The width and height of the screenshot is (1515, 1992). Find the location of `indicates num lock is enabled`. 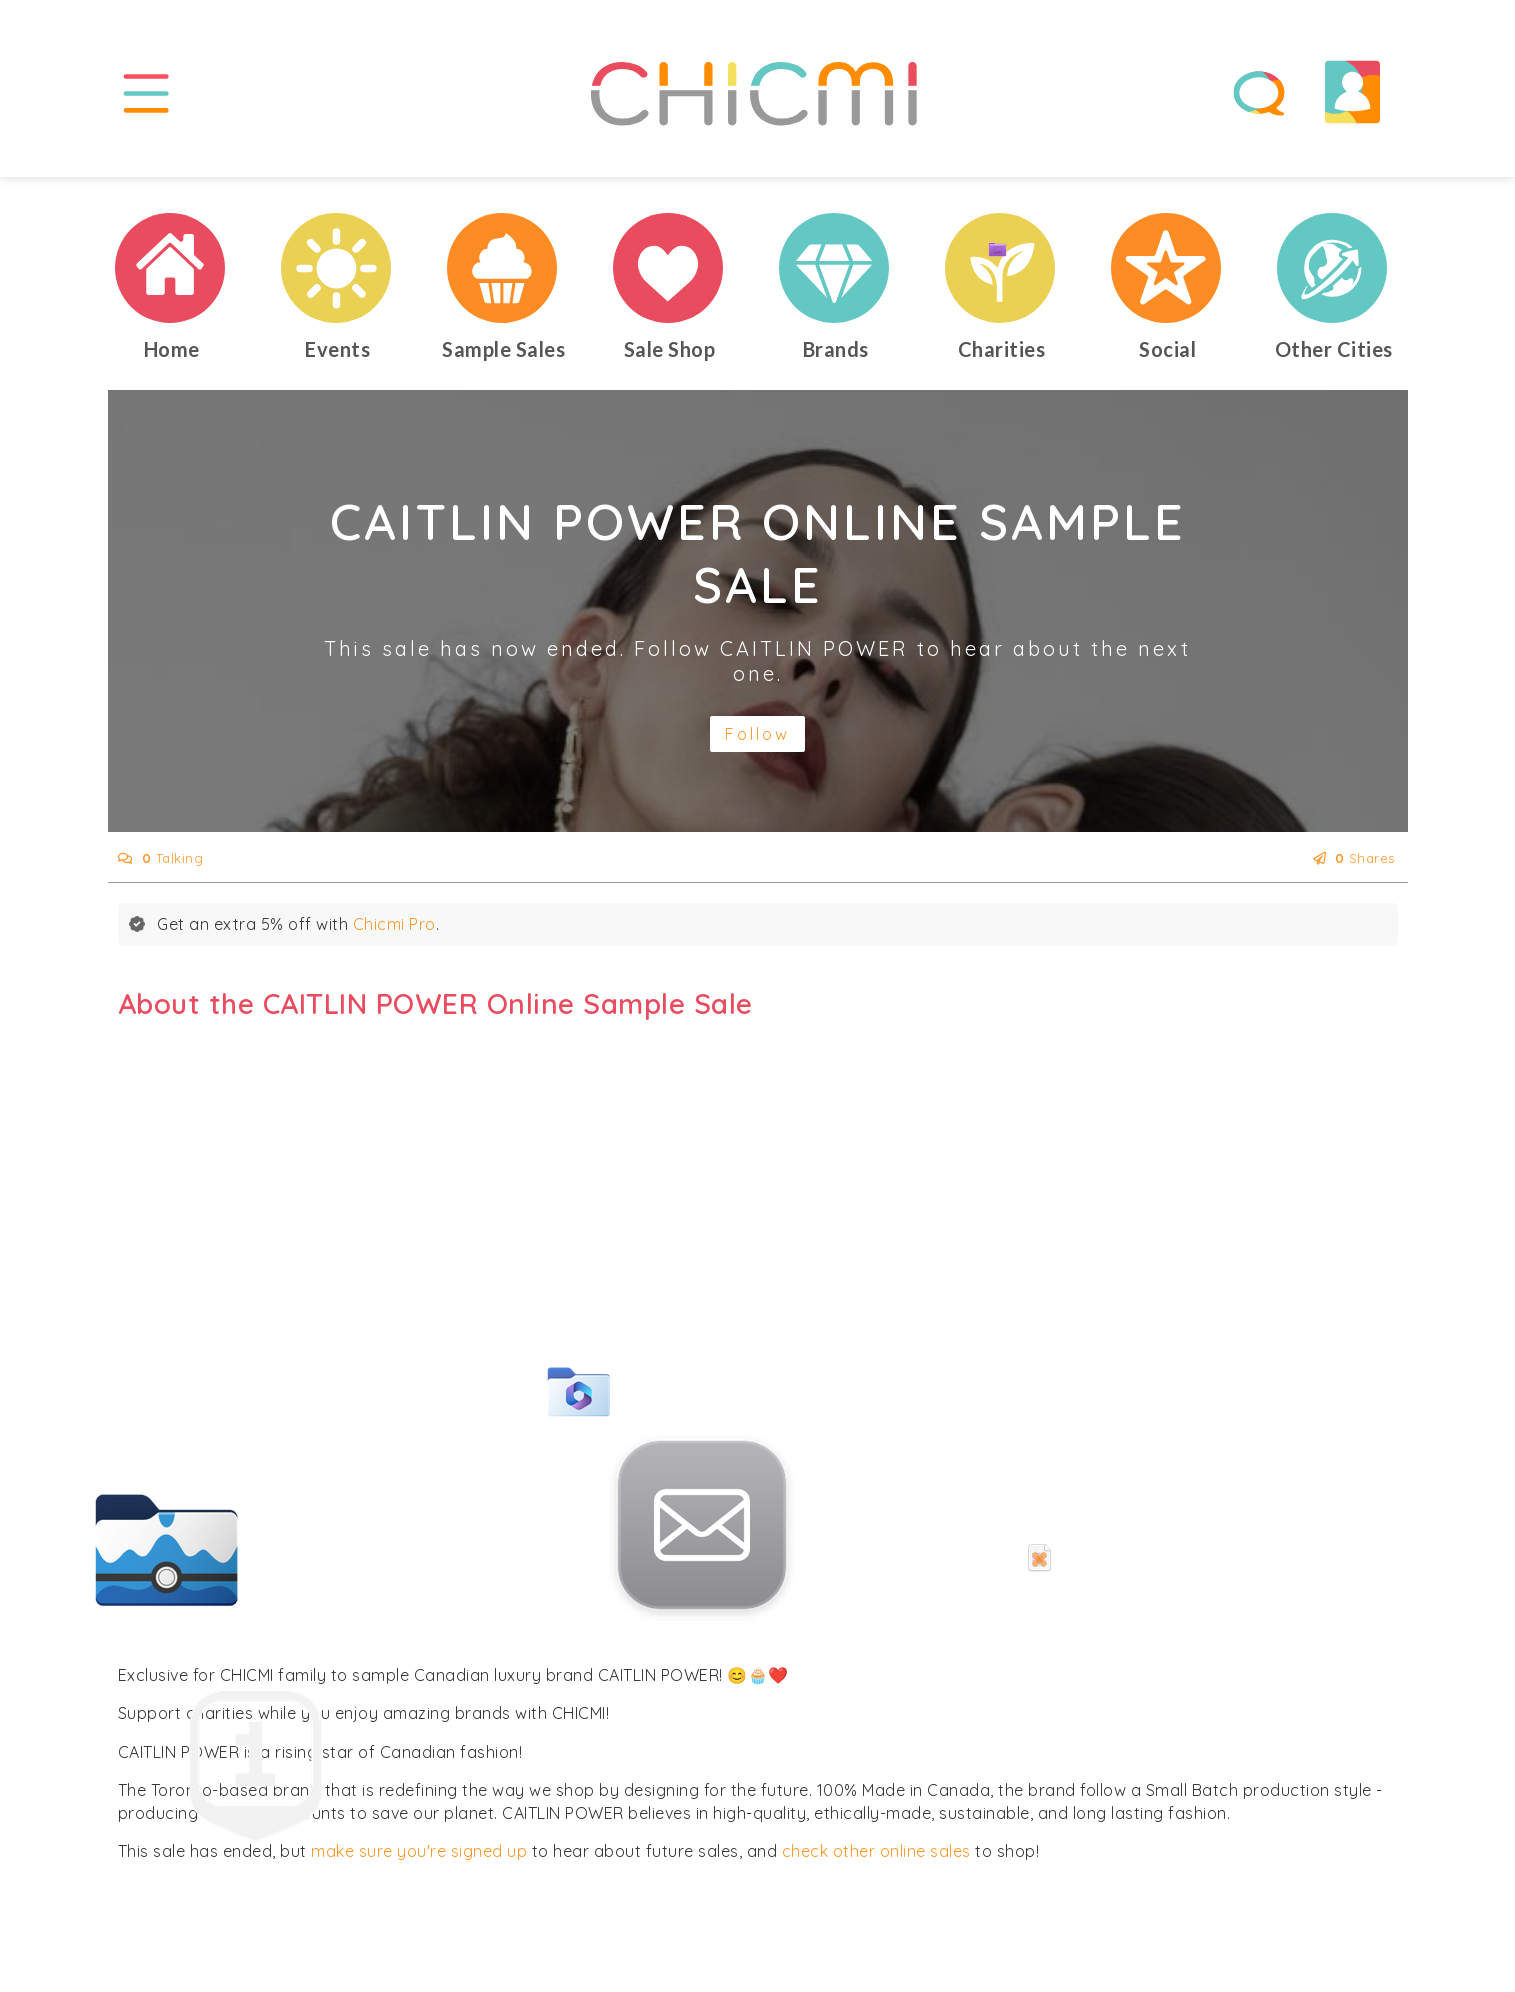

indicates num lock is enabled is located at coordinates (255, 1766).